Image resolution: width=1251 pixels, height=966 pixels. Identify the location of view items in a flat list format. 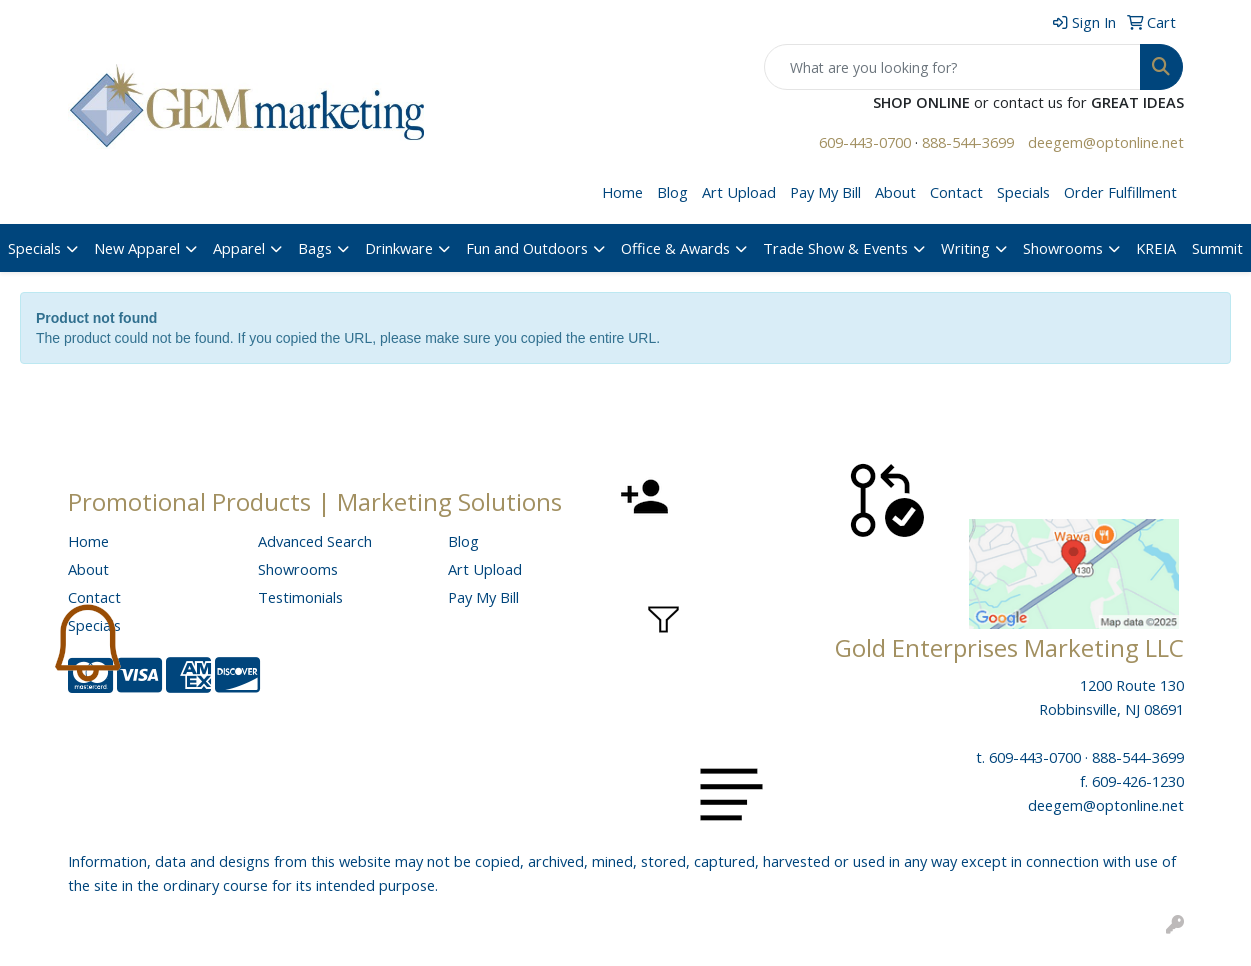
(731, 794).